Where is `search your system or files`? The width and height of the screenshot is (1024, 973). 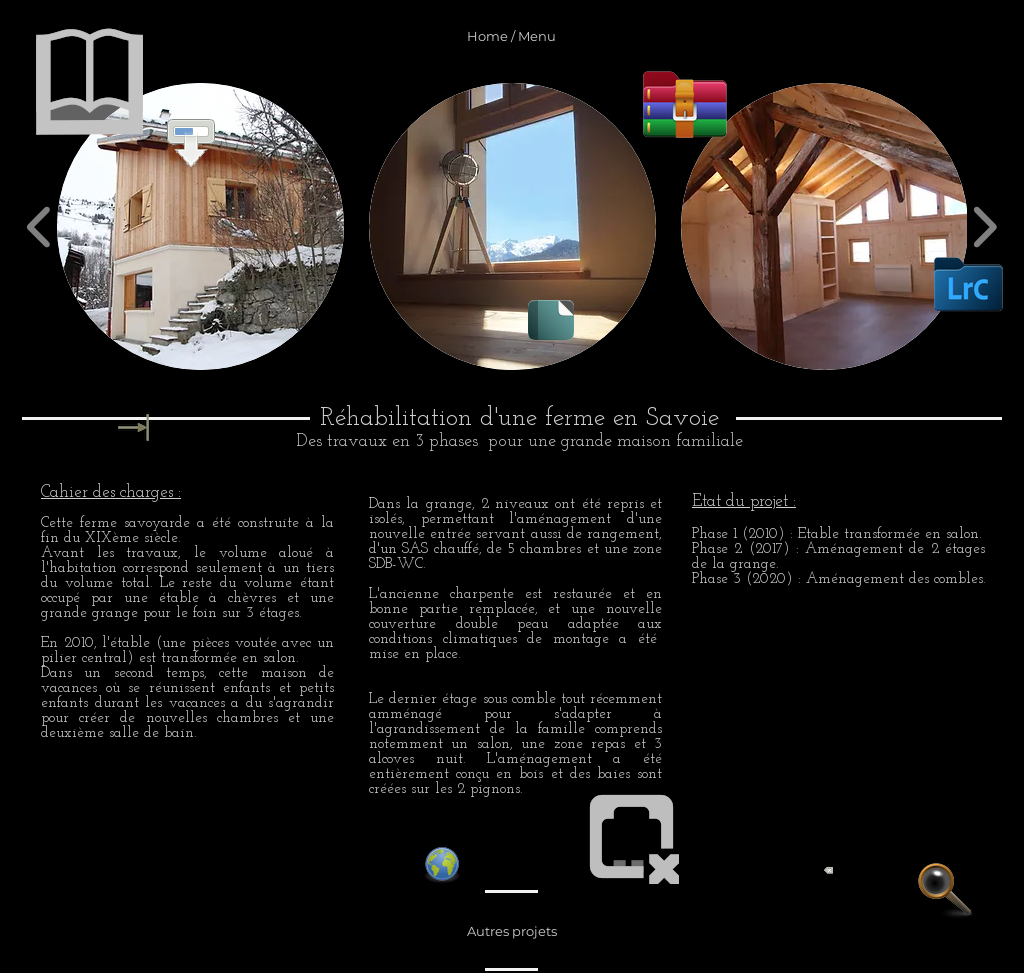
search your system or files is located at coordinates (945, 890).